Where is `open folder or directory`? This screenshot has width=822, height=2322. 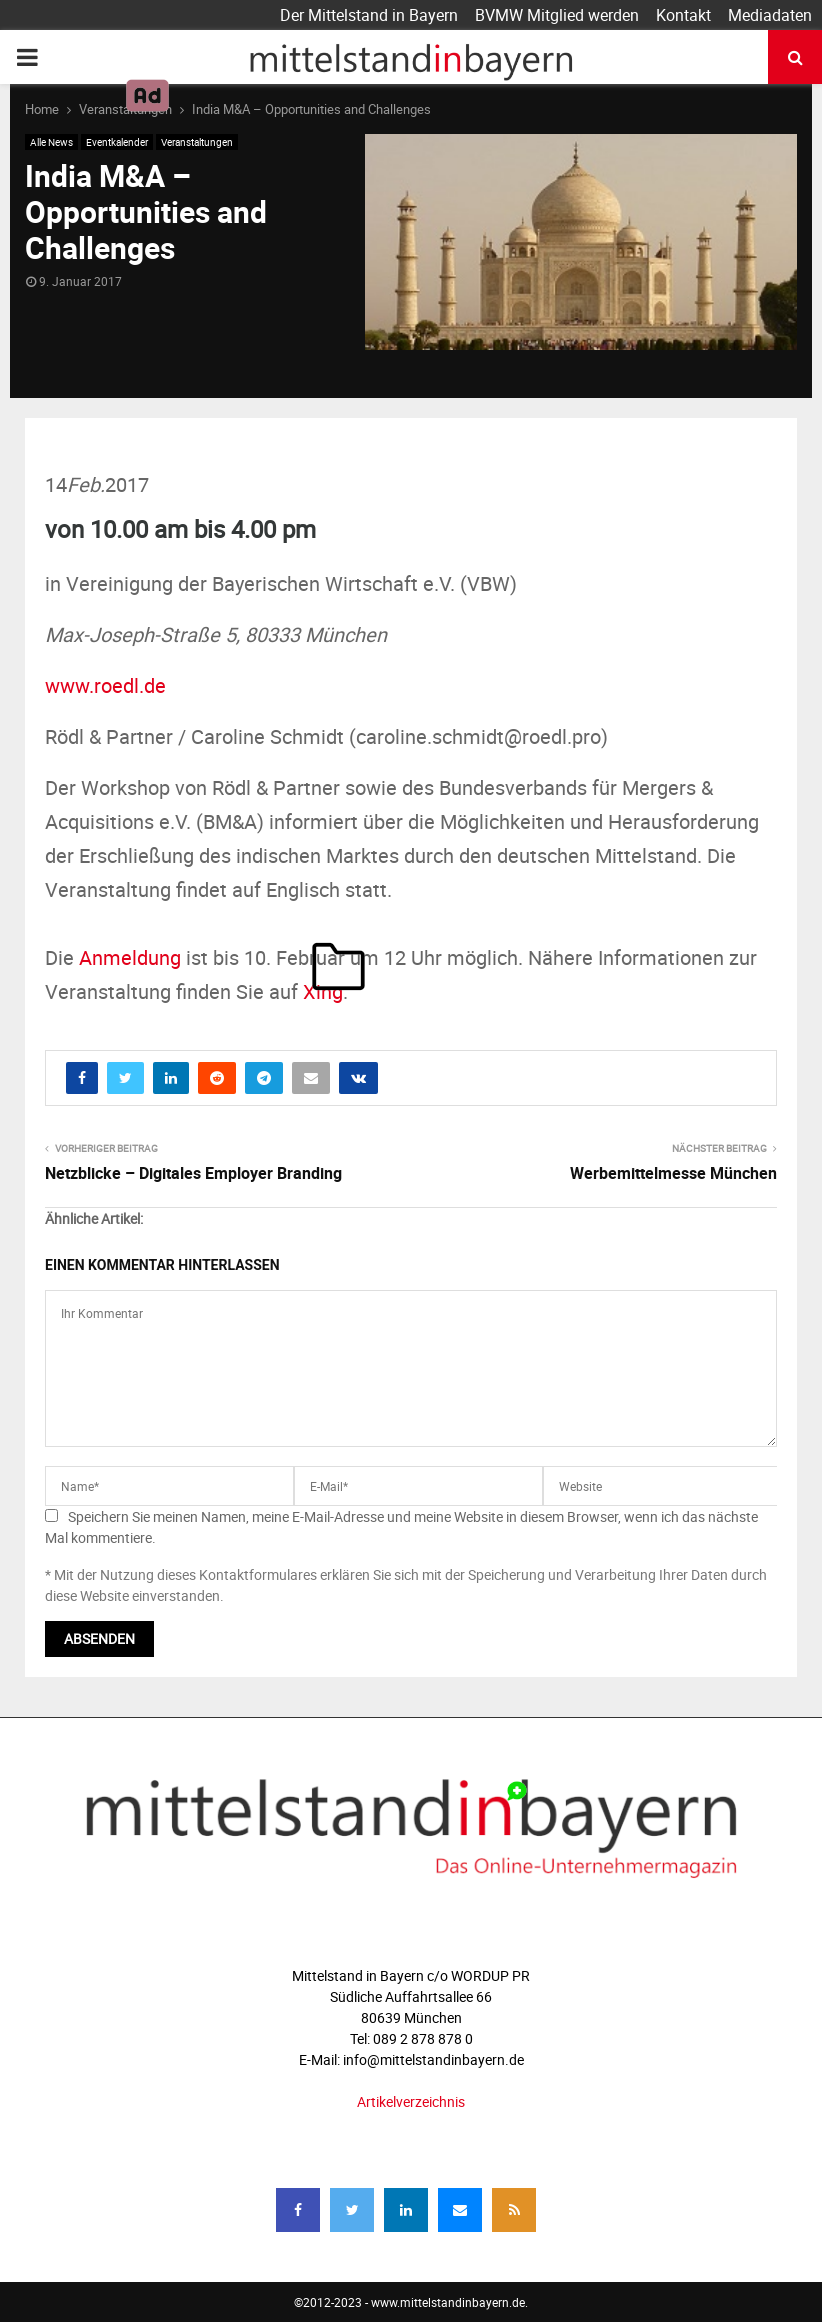 open folder or directory is located at coordinates (338, 966).